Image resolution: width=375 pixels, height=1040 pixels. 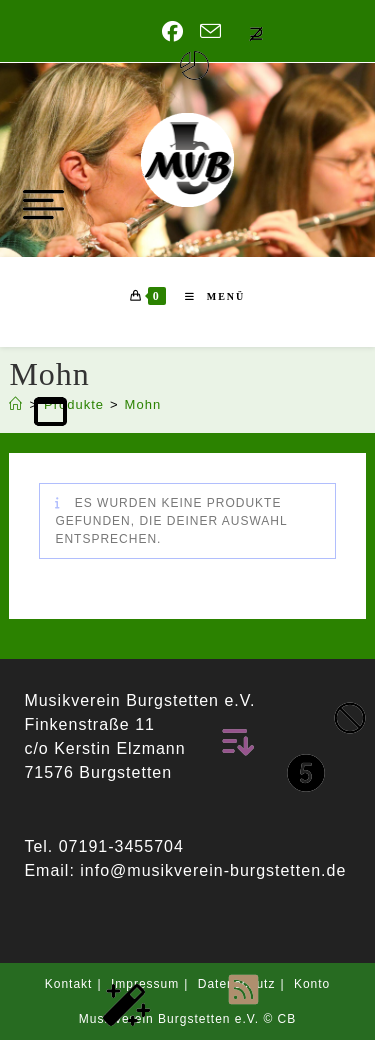 I want to click on align text to the left, so click(x=43, y=205).